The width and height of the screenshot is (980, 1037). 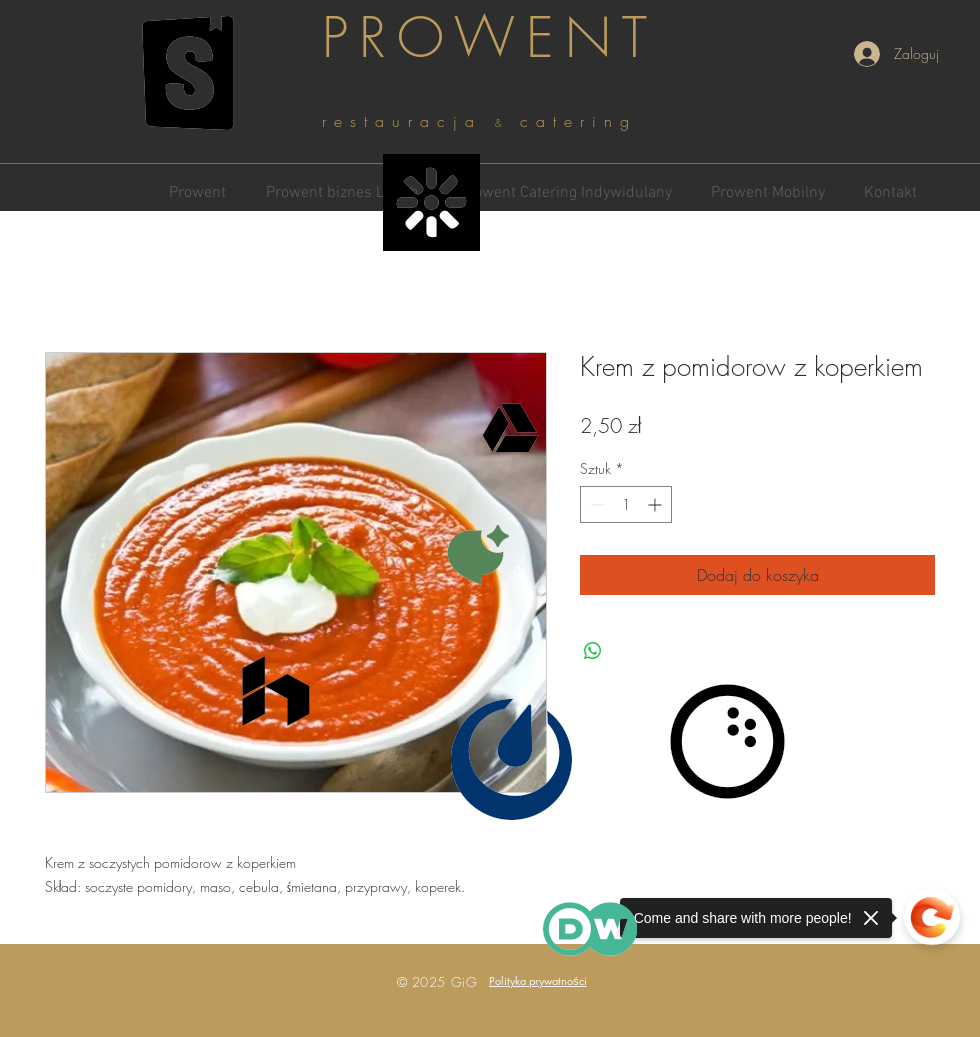 I want to click on open Mattermost messaging app, so click(x=511, y=759).